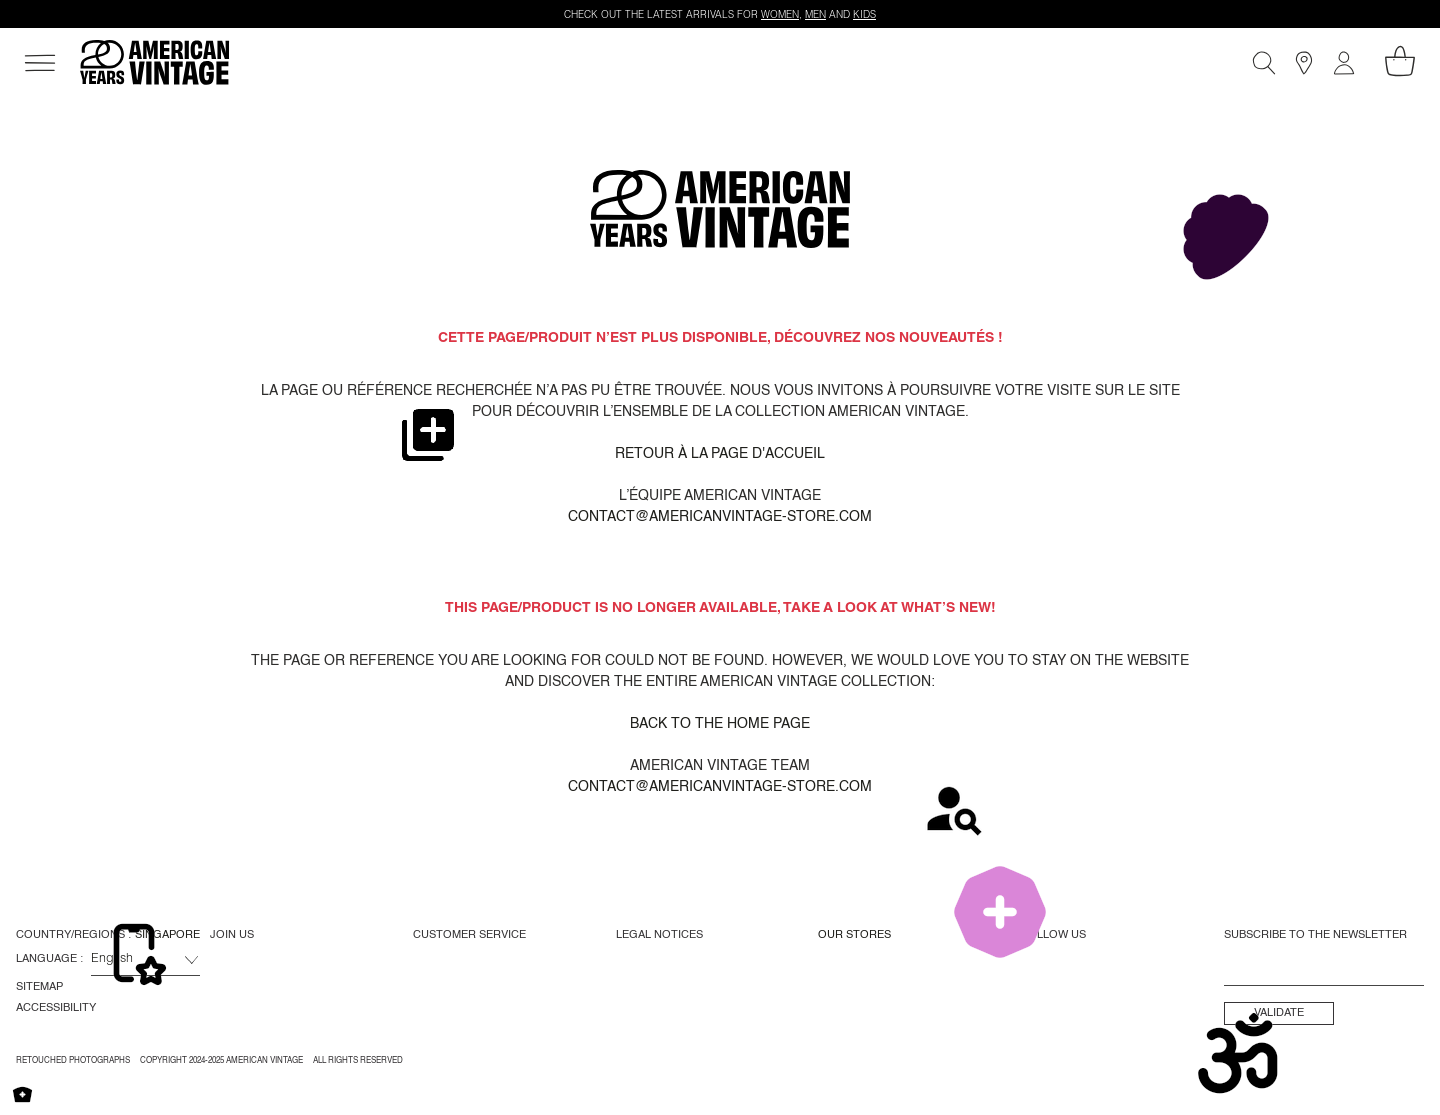 This screenshot has height=1115, width=1440. Describe the element at coordinates (1236, 1052) in the screenshot. I see `indicates hinduism or spiritual content` at that location.